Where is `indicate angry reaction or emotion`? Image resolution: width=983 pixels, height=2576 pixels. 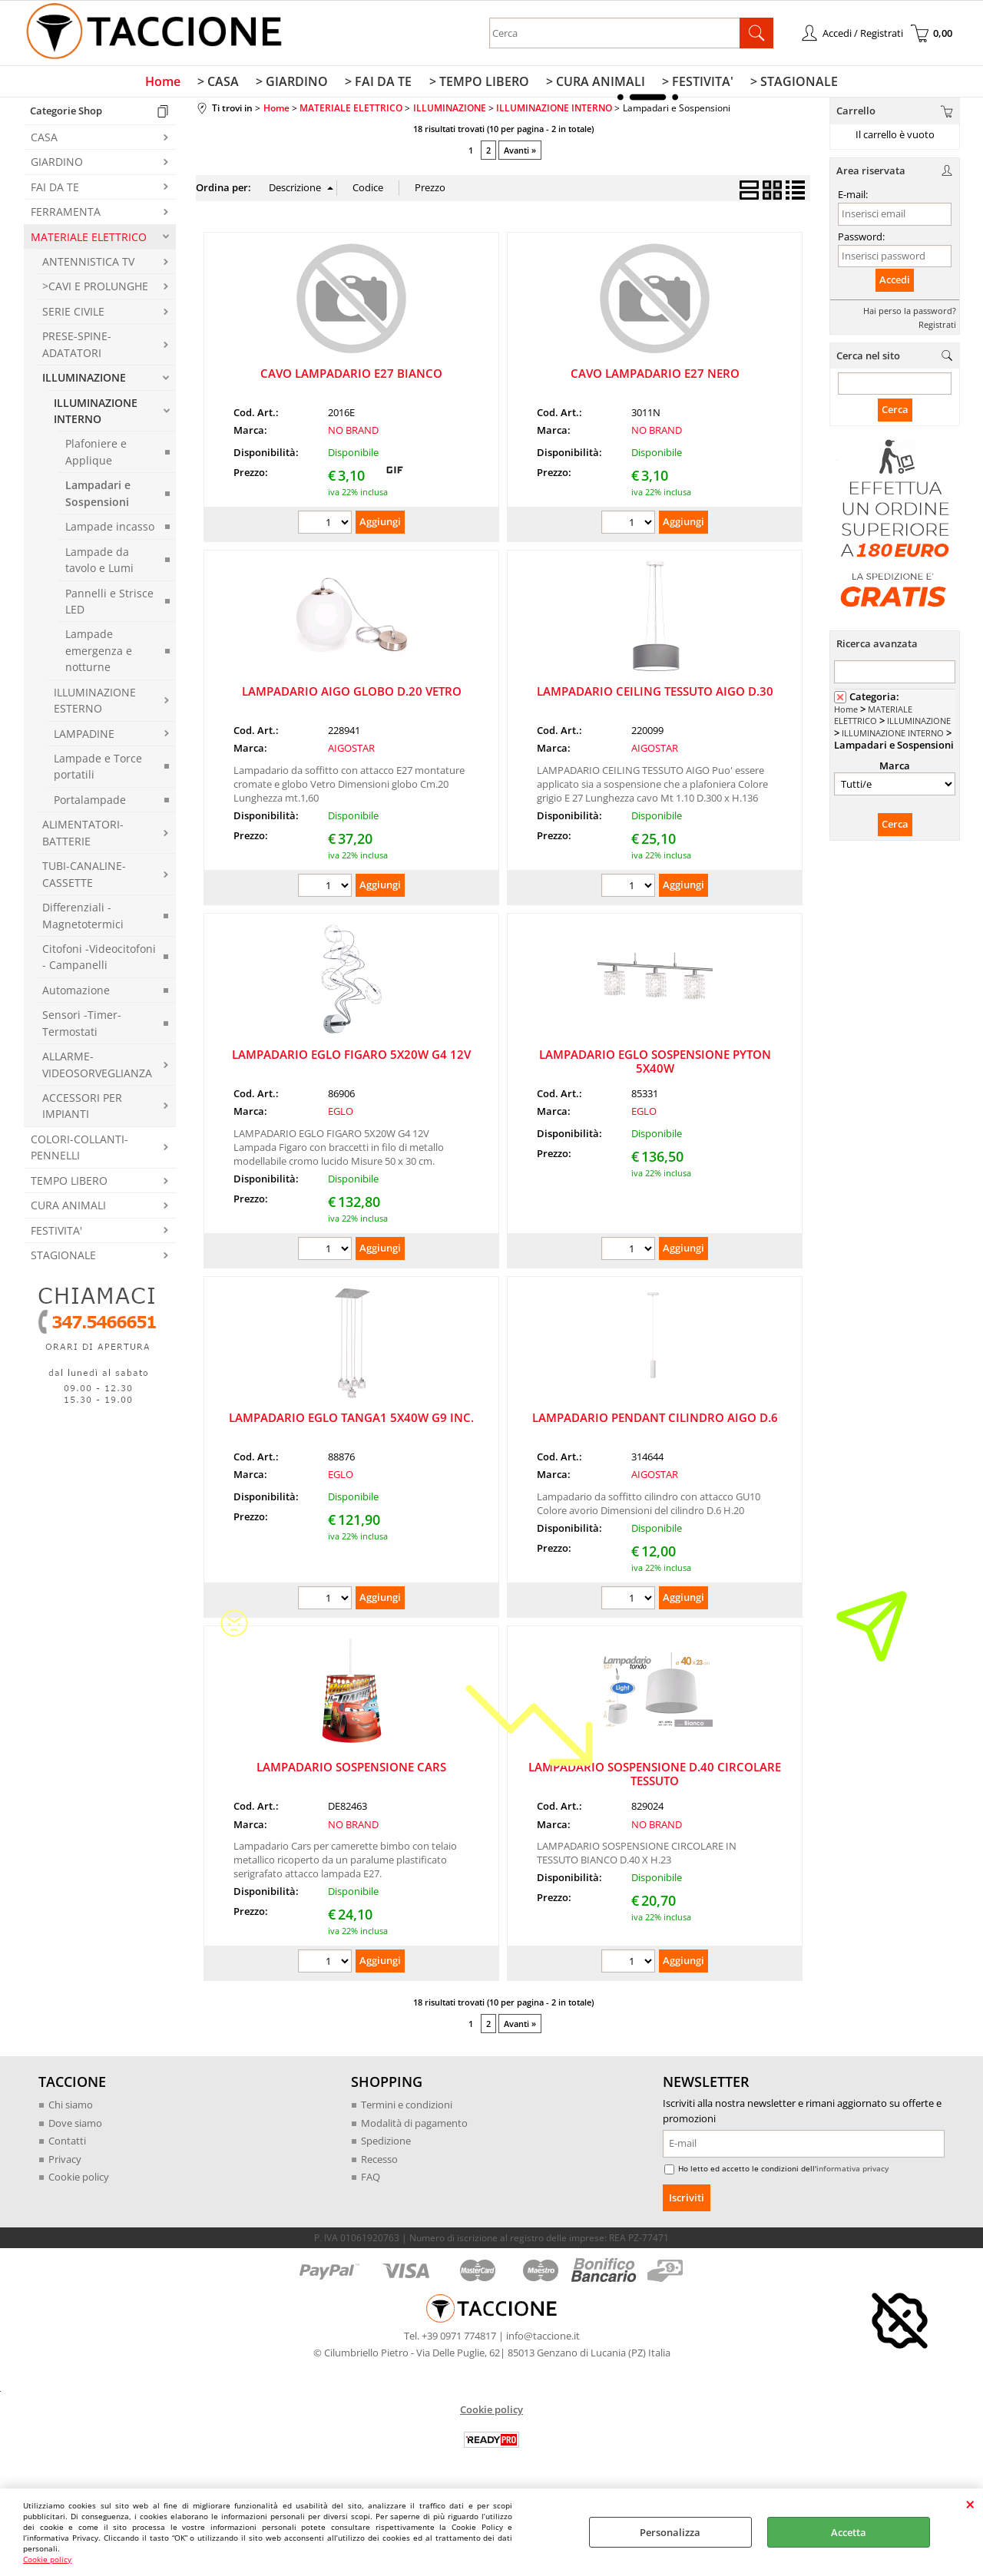 indicate angry reaction or emotion is located at coordinates (234, 1623).